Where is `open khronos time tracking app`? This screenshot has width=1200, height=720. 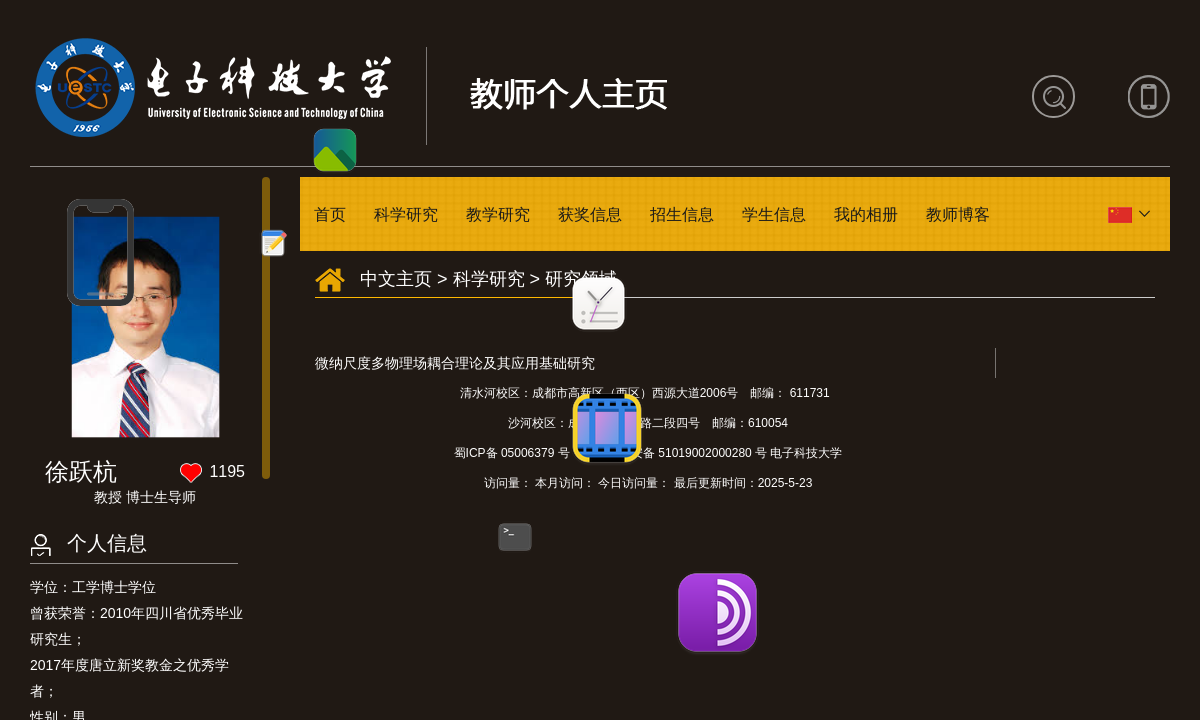
open khronos time tracking app is located at coordinates (598, 303).